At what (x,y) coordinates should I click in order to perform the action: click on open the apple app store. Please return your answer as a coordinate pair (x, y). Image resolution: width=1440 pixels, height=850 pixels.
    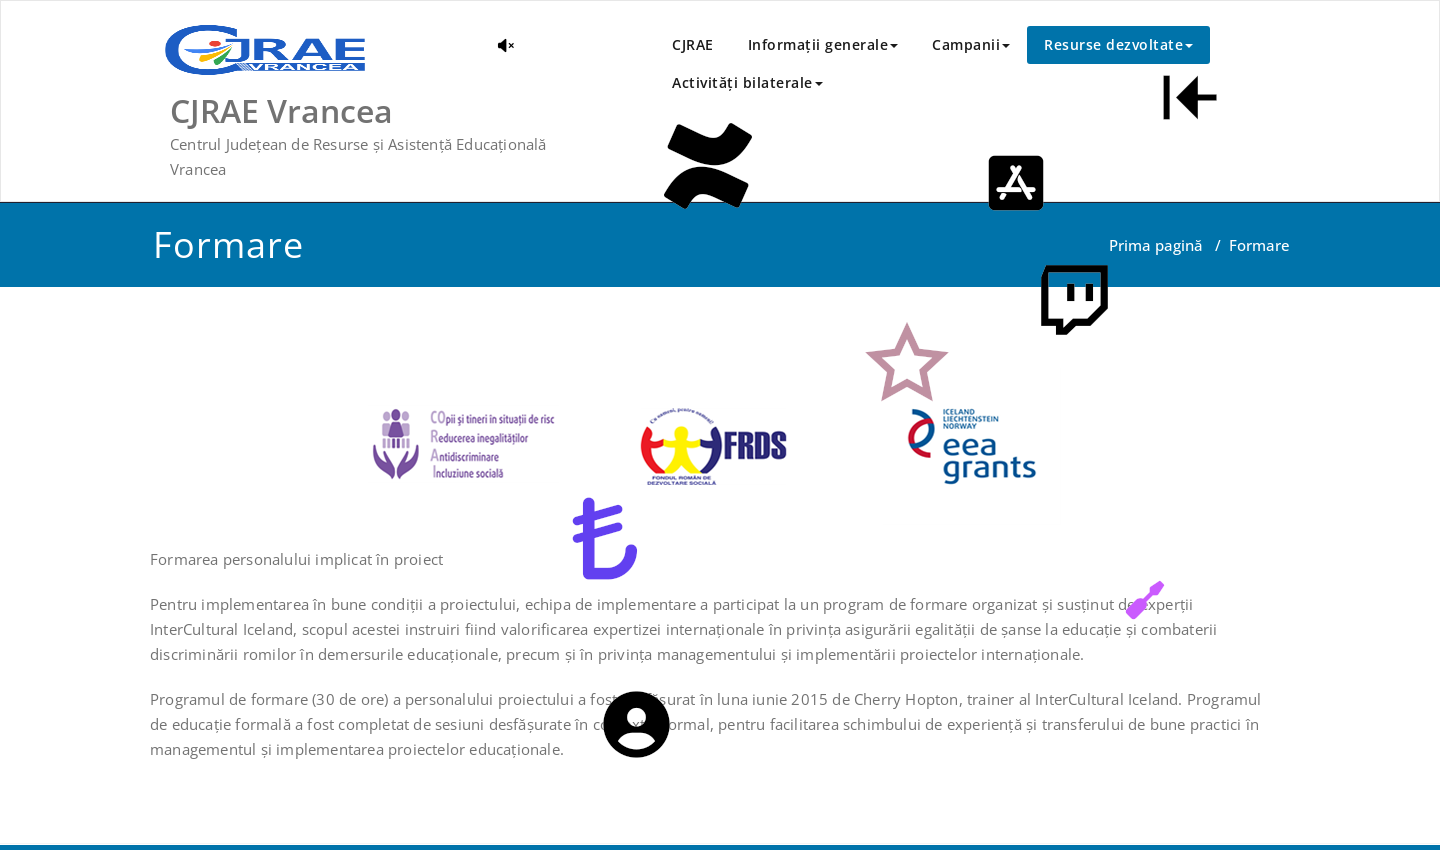
    Looking at the image, I should click on (1016, 183).